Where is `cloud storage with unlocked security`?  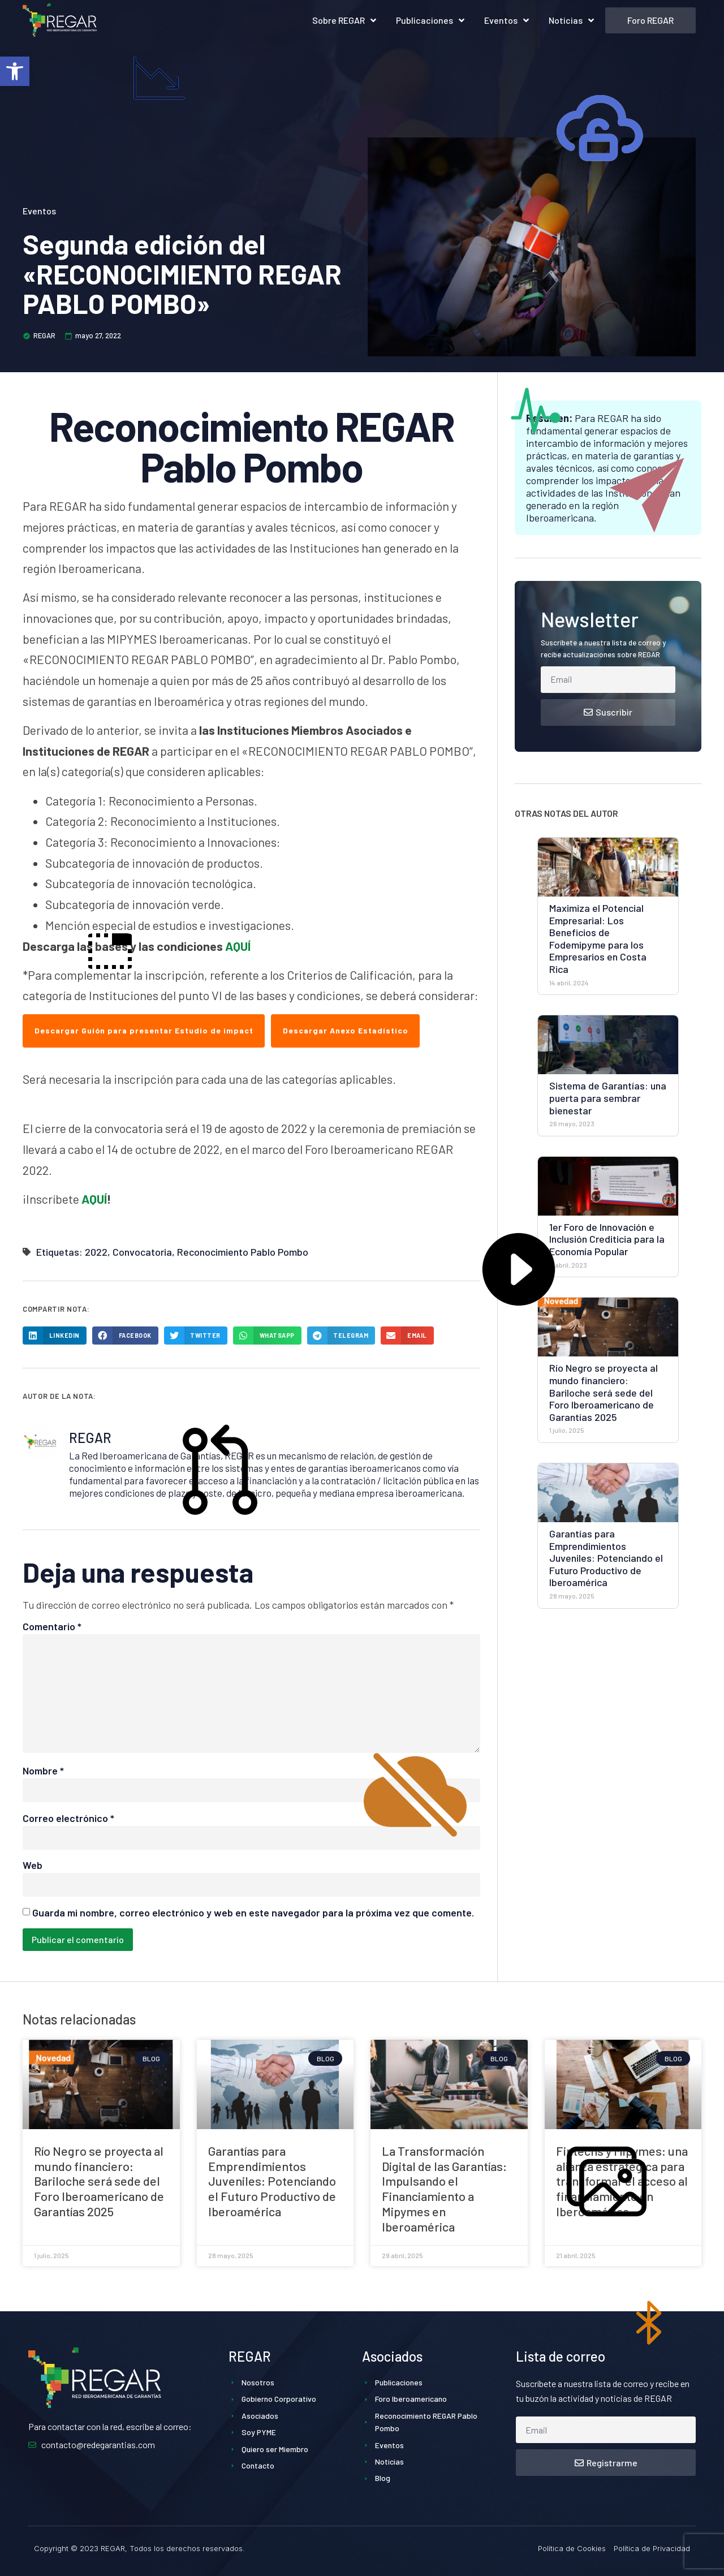
cloud storage with unlocked security is located at coordinates (598, 126).